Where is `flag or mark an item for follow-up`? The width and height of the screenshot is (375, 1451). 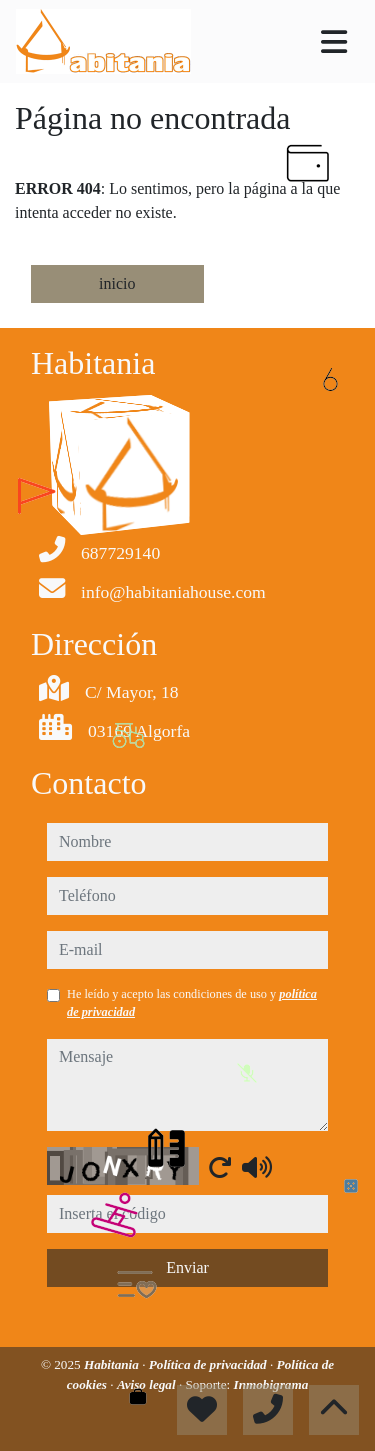
flag or mark an item for follow-up is located at coordinates (33, 496).